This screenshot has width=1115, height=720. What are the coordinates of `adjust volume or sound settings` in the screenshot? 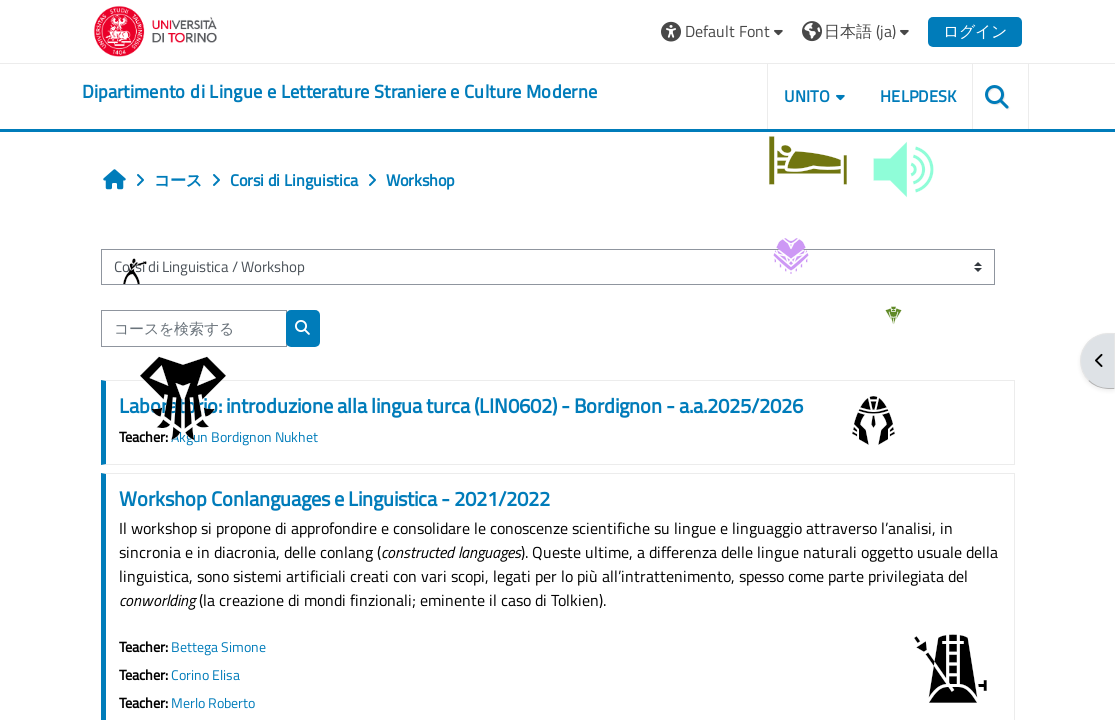 It's located at (903, 169).